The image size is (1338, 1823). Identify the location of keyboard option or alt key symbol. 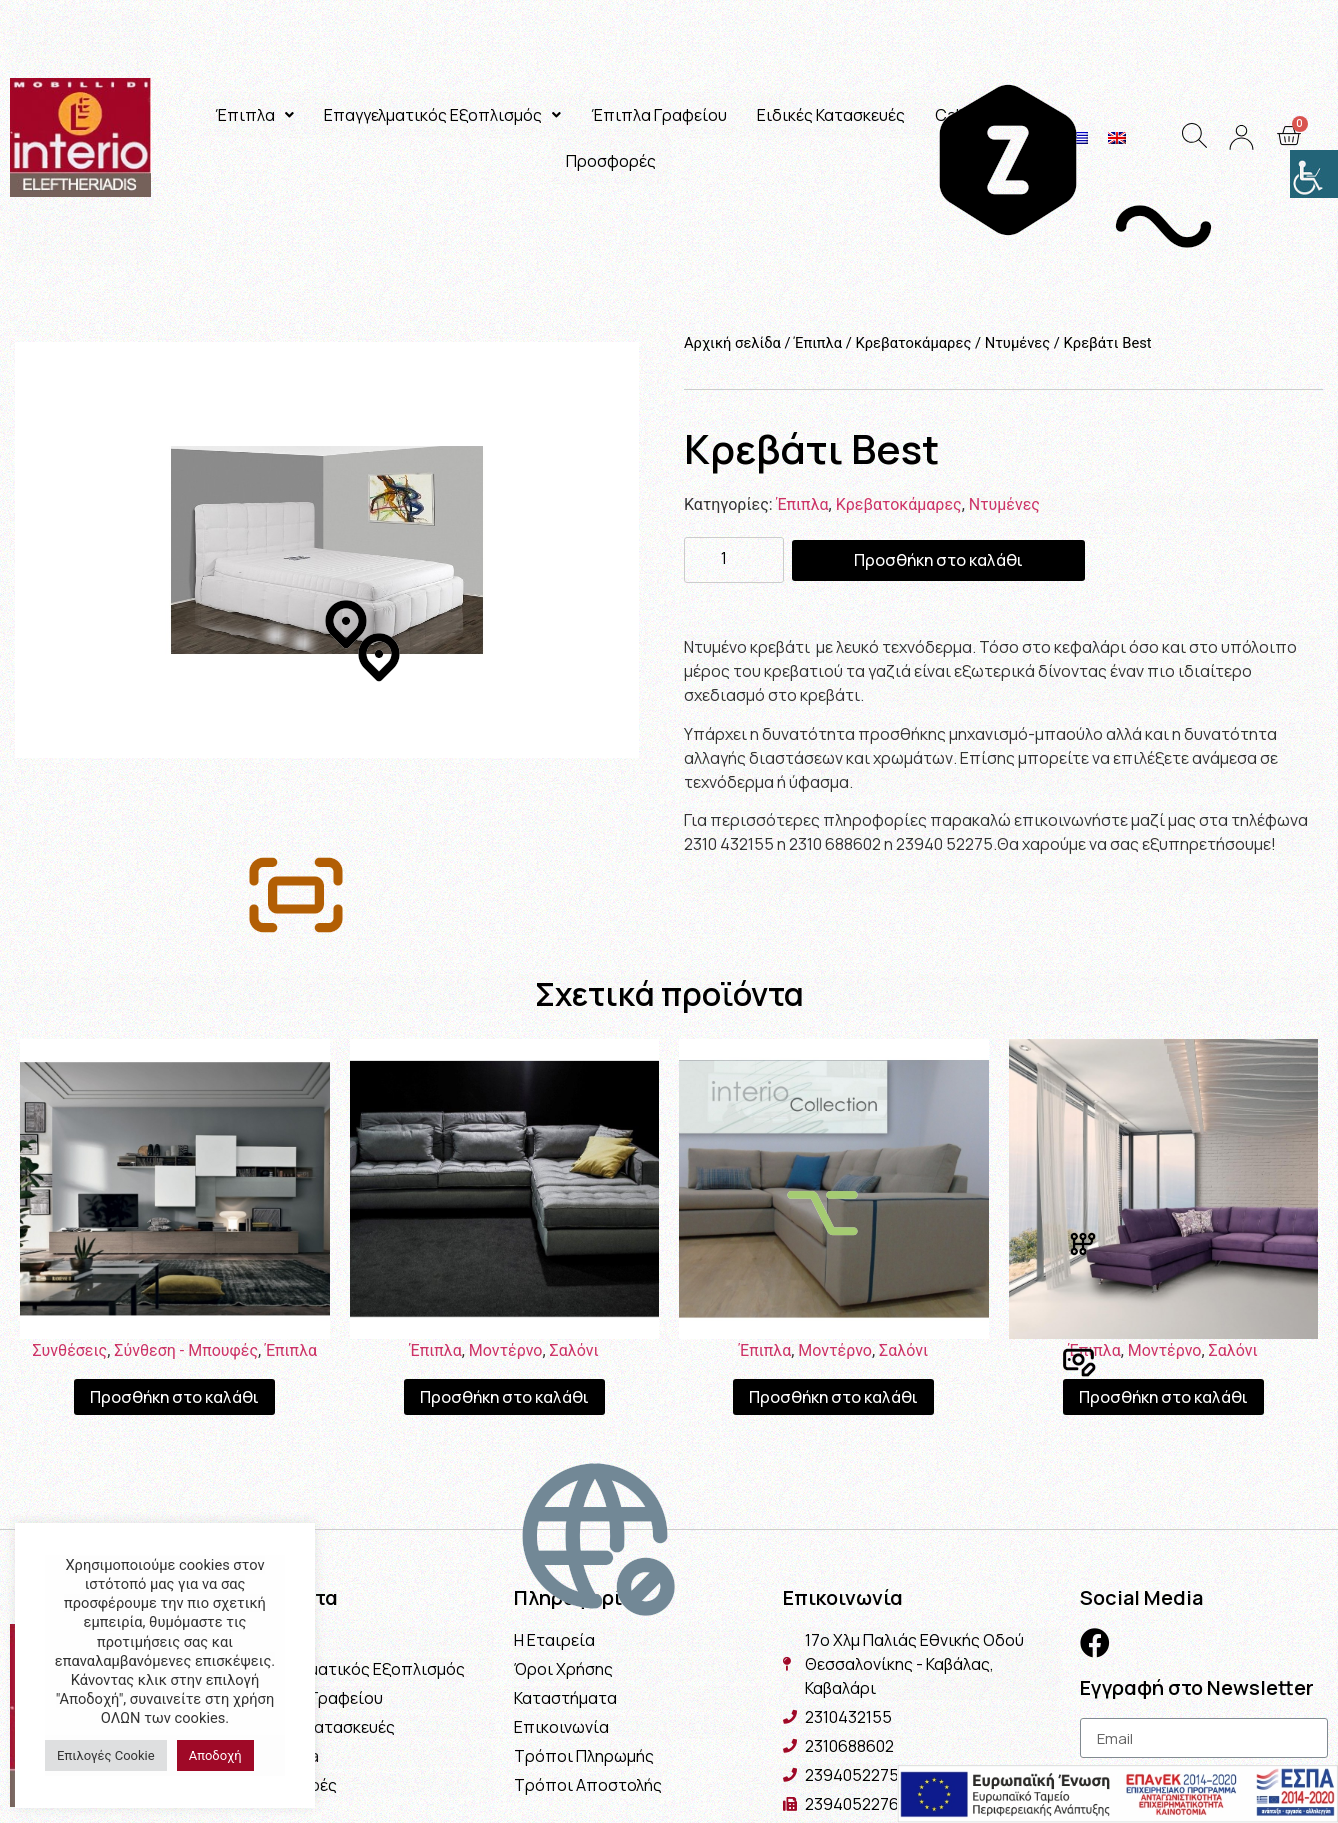
(822, 1210).